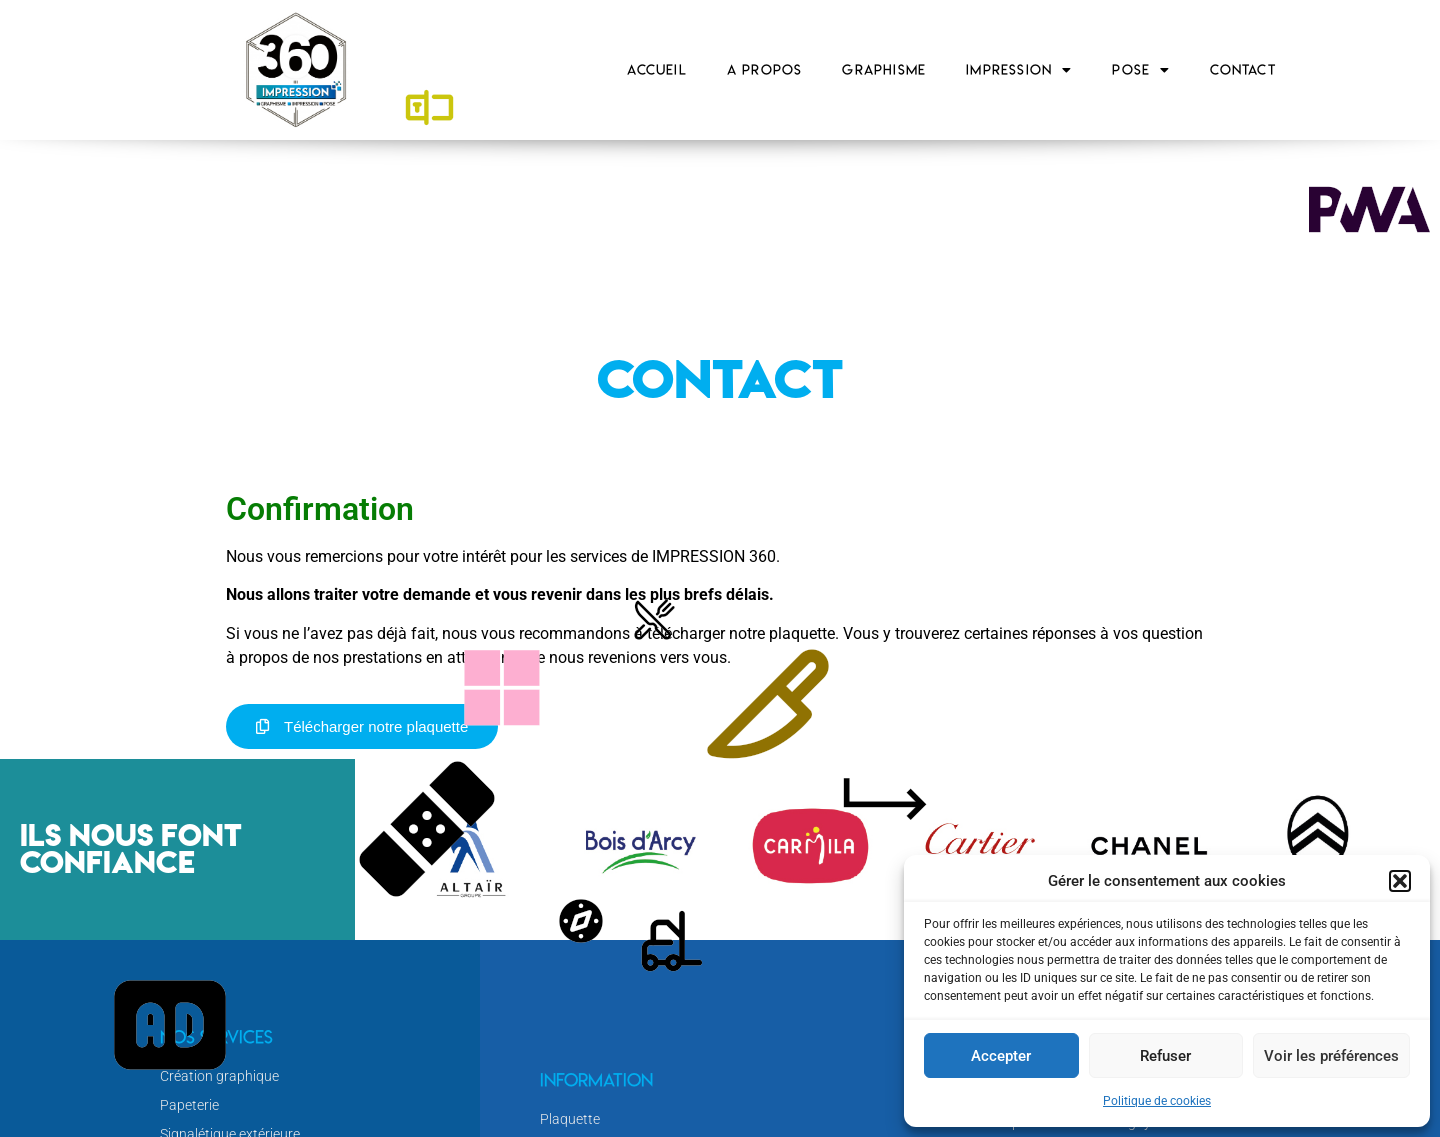 This screenshot has height=1137, width=1440. Describe the element at coordinates (581, 921) in the screenshot. I see `access navigation or directions` at that location.